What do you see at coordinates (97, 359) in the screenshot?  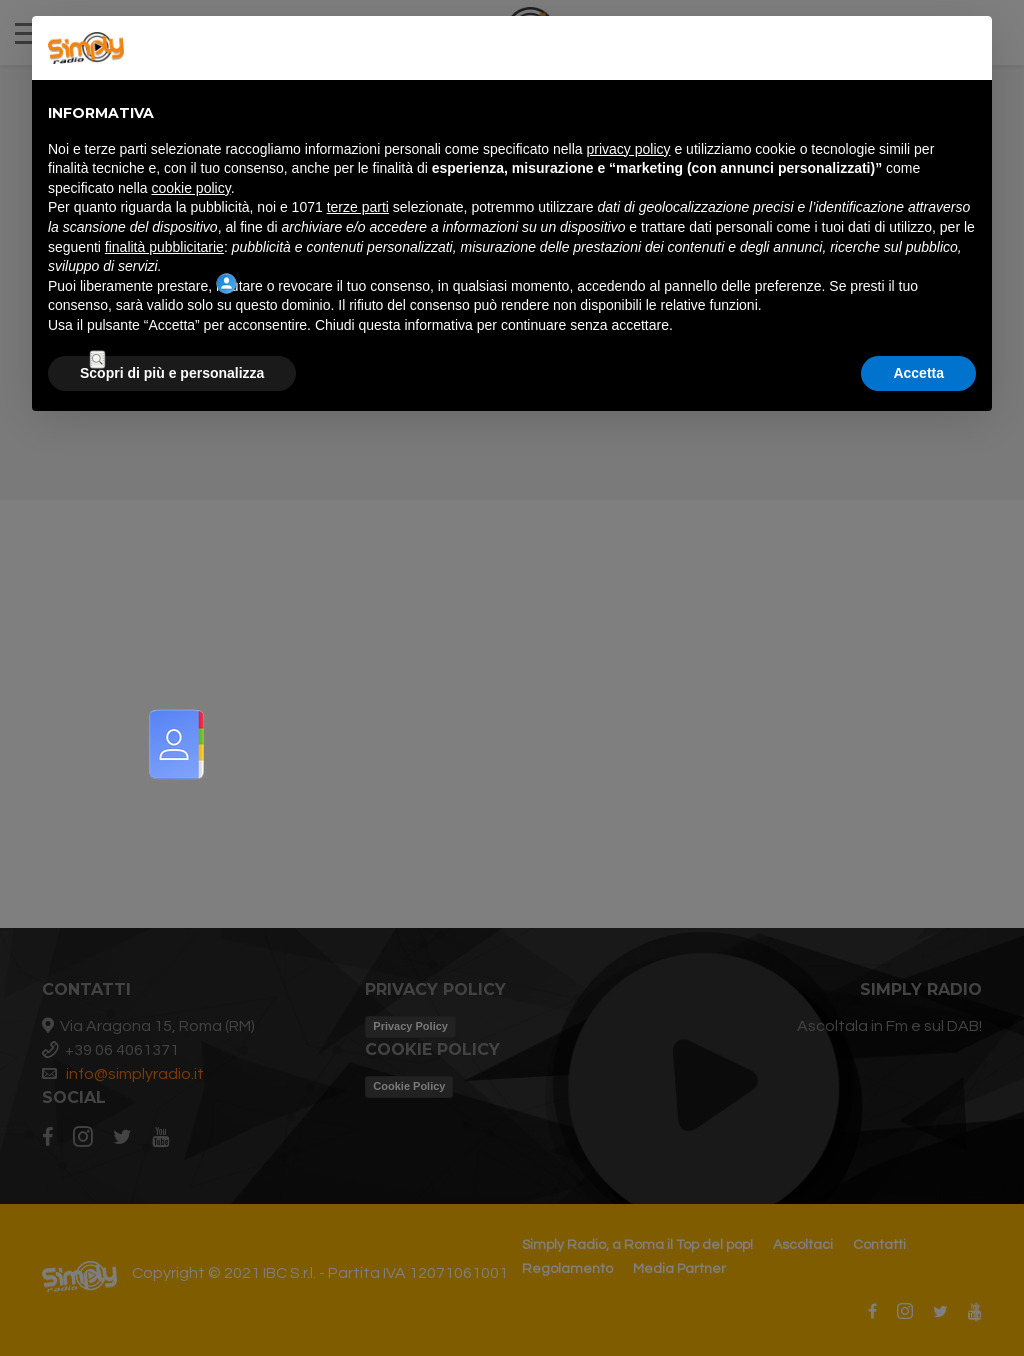 I see `open the log viewer application` at bounding box center [97, 359].